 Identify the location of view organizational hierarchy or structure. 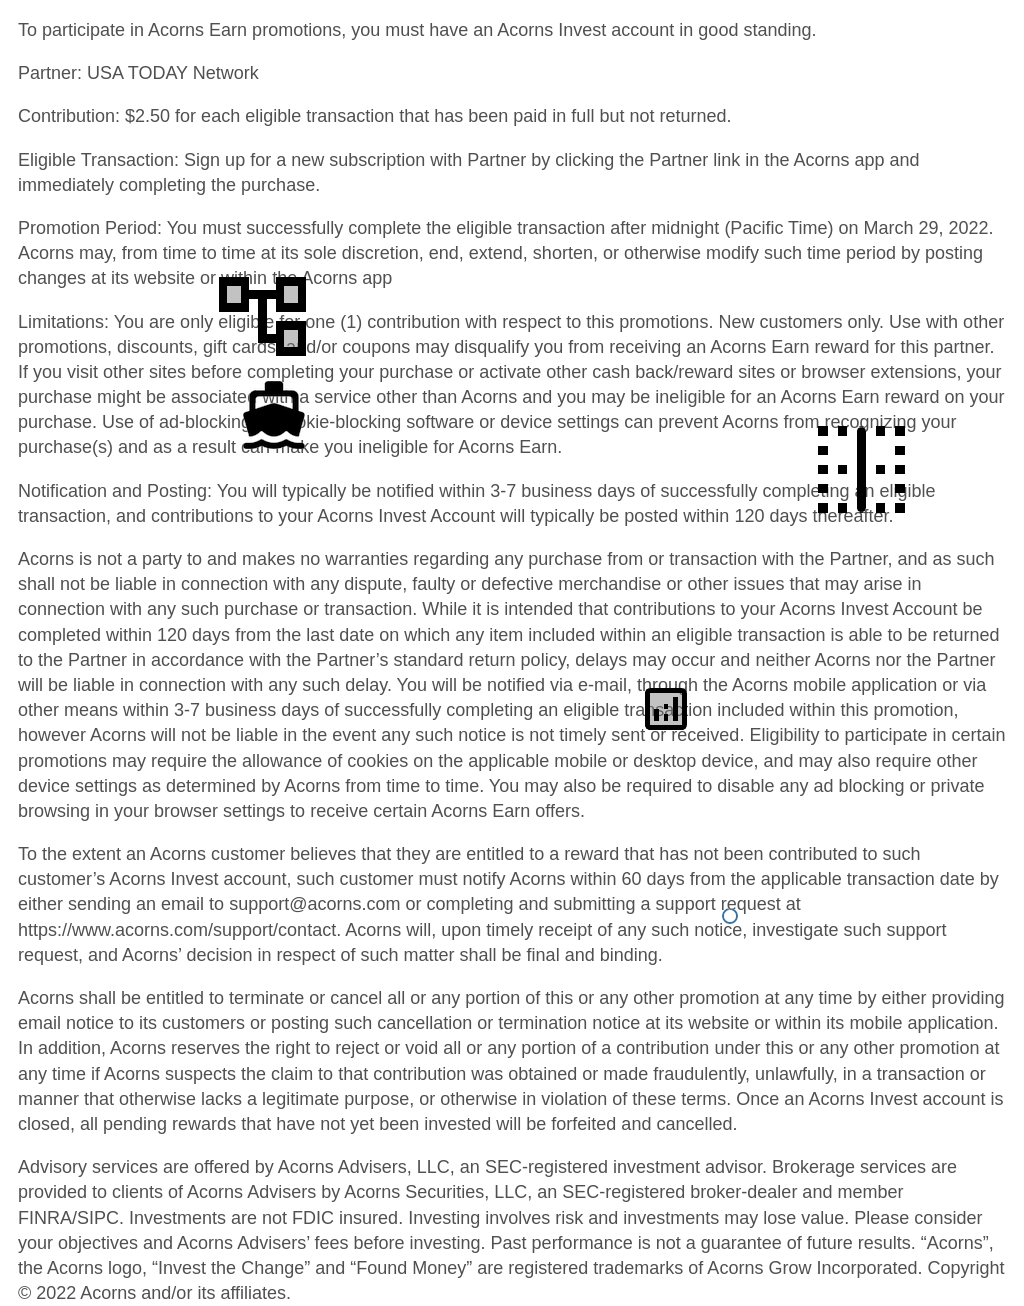
(262, 316).